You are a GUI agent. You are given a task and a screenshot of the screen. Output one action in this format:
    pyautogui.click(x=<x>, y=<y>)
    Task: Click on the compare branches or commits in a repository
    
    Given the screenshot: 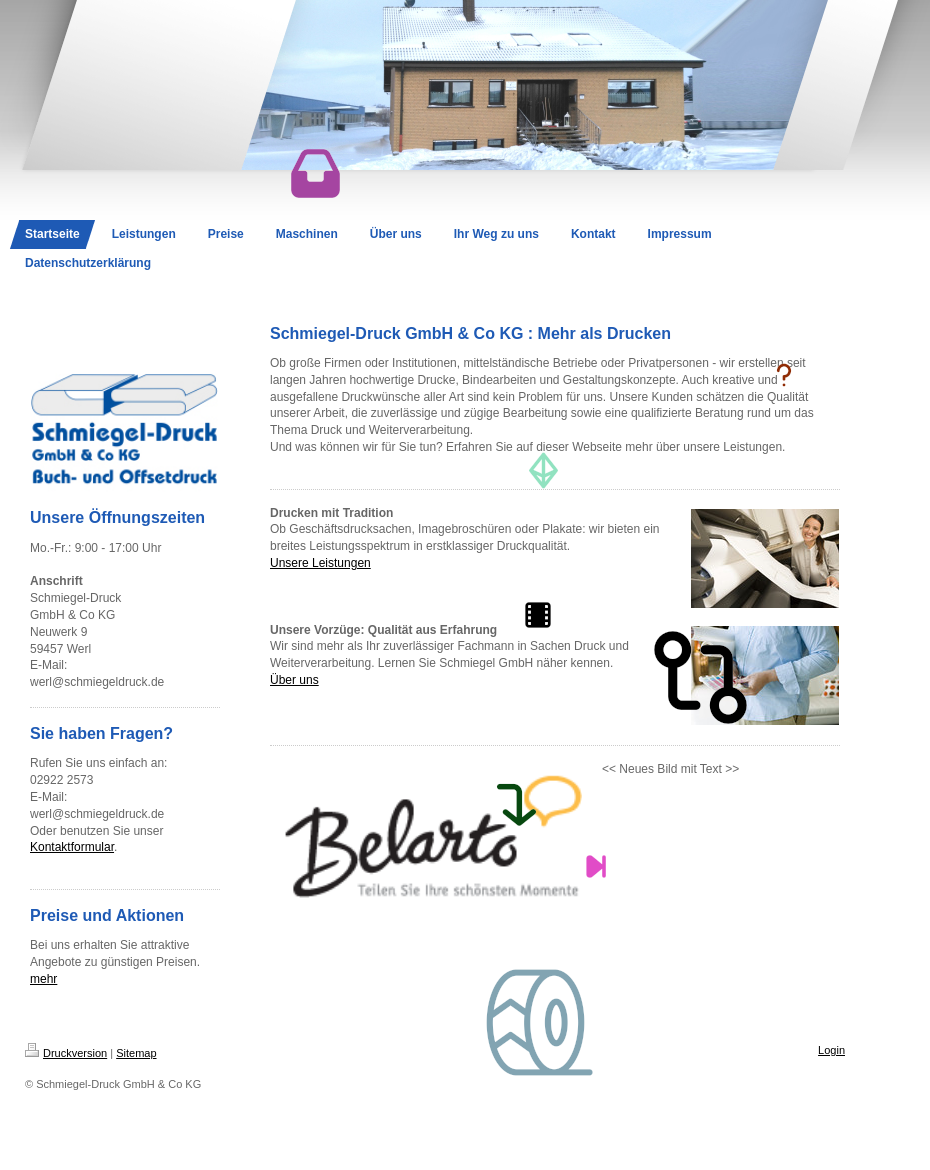 What is the action you would take?
    pyautogui.click(x=700, y=677)
    